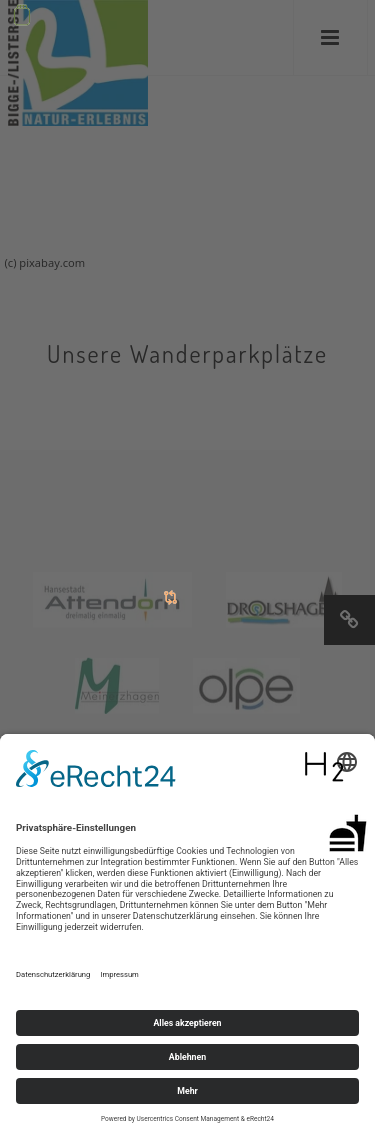 Image resolution: width=375 pixels, height=1140 pixels. Describe the element at coordinates (170, 597) in the screenshot. I see `compare branches or commits in version control` at that location.